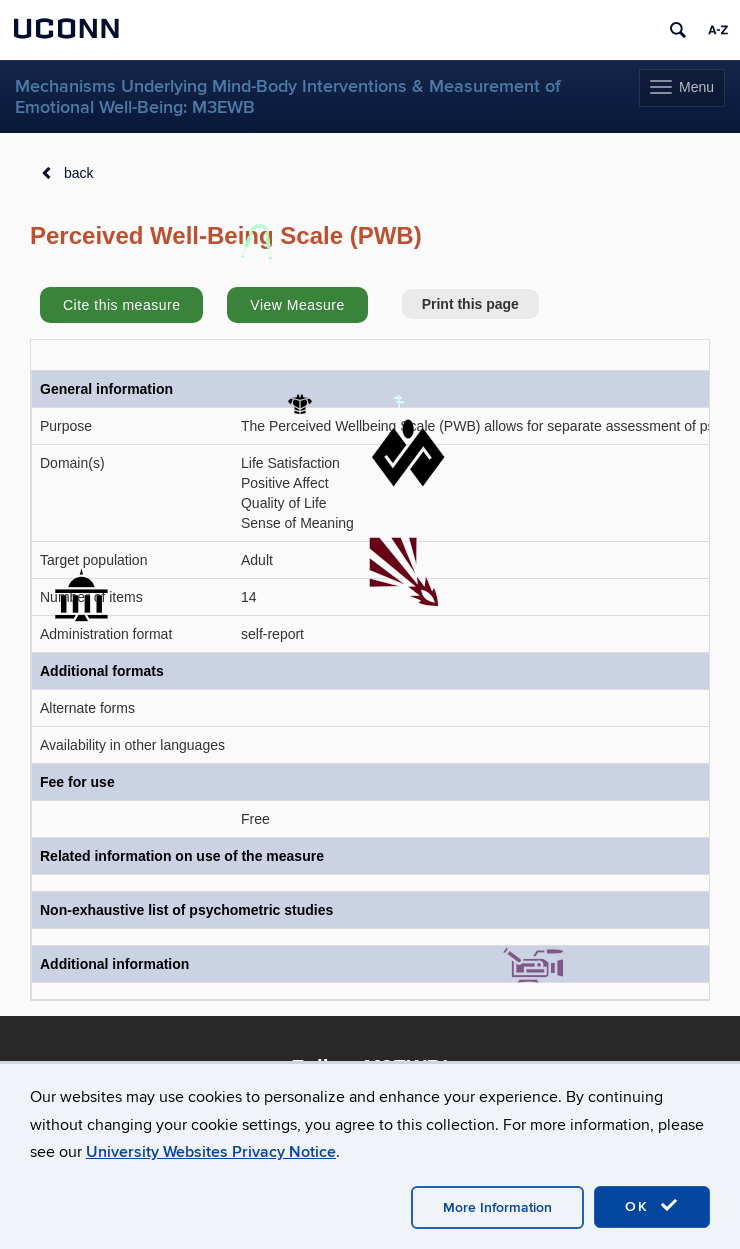  I want to click on navigate to different game areas or levels, so click(399, 402).